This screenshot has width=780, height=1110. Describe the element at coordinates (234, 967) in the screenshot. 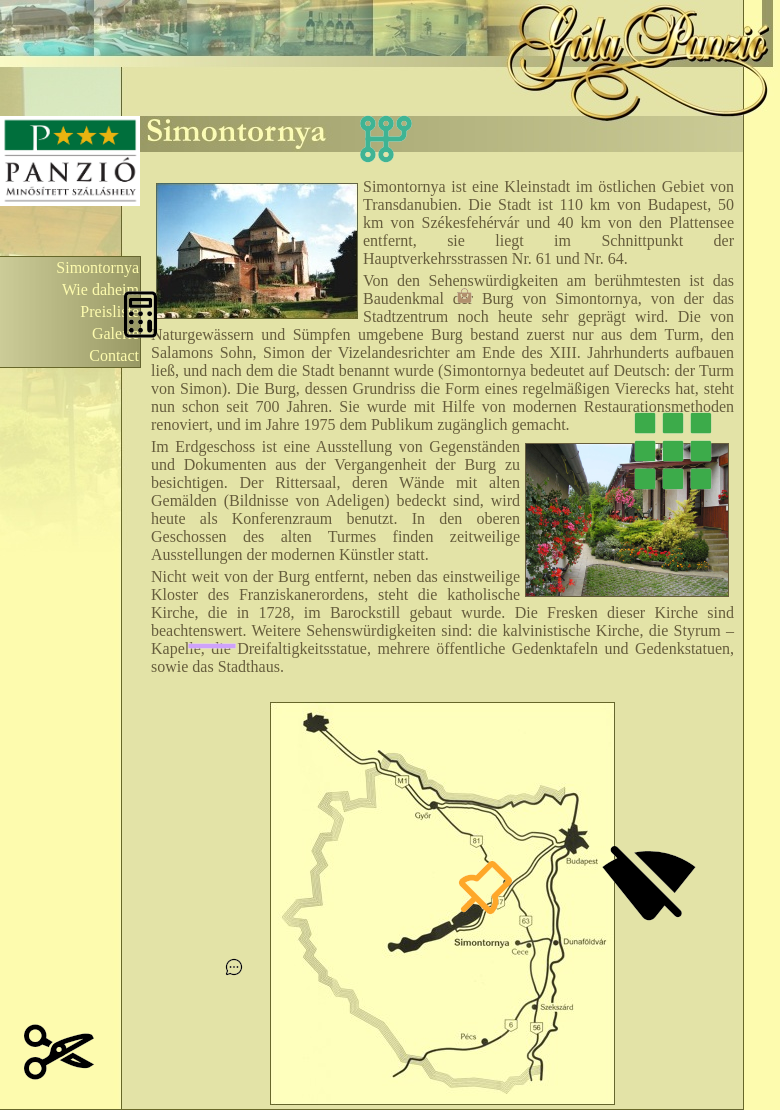

I see `open chat or messaging` at that location.